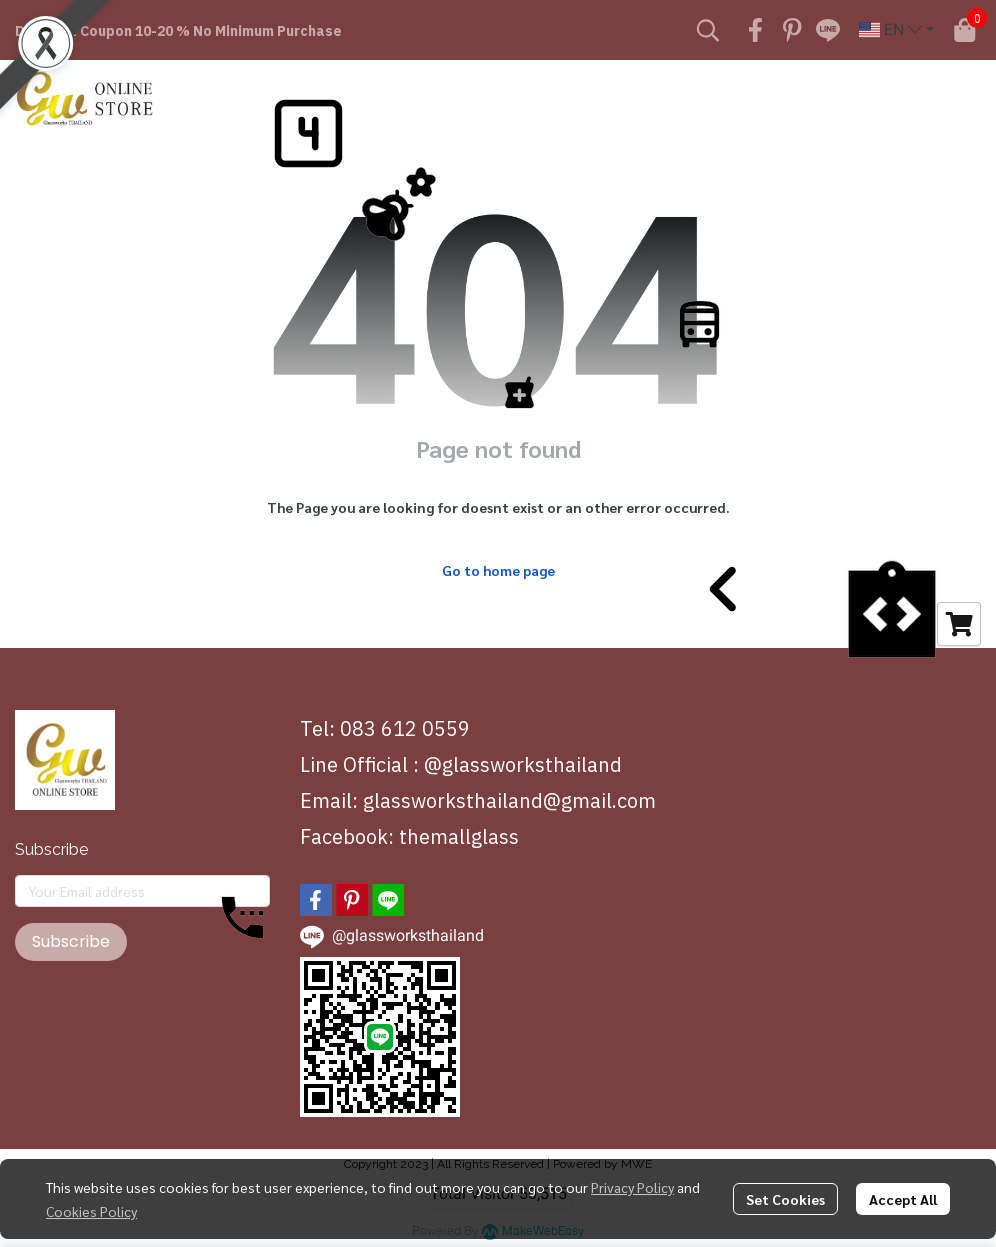 This screenshot has width=996, height=1247. I want to click on select option 4 from a numbered list, so click(308, 133).